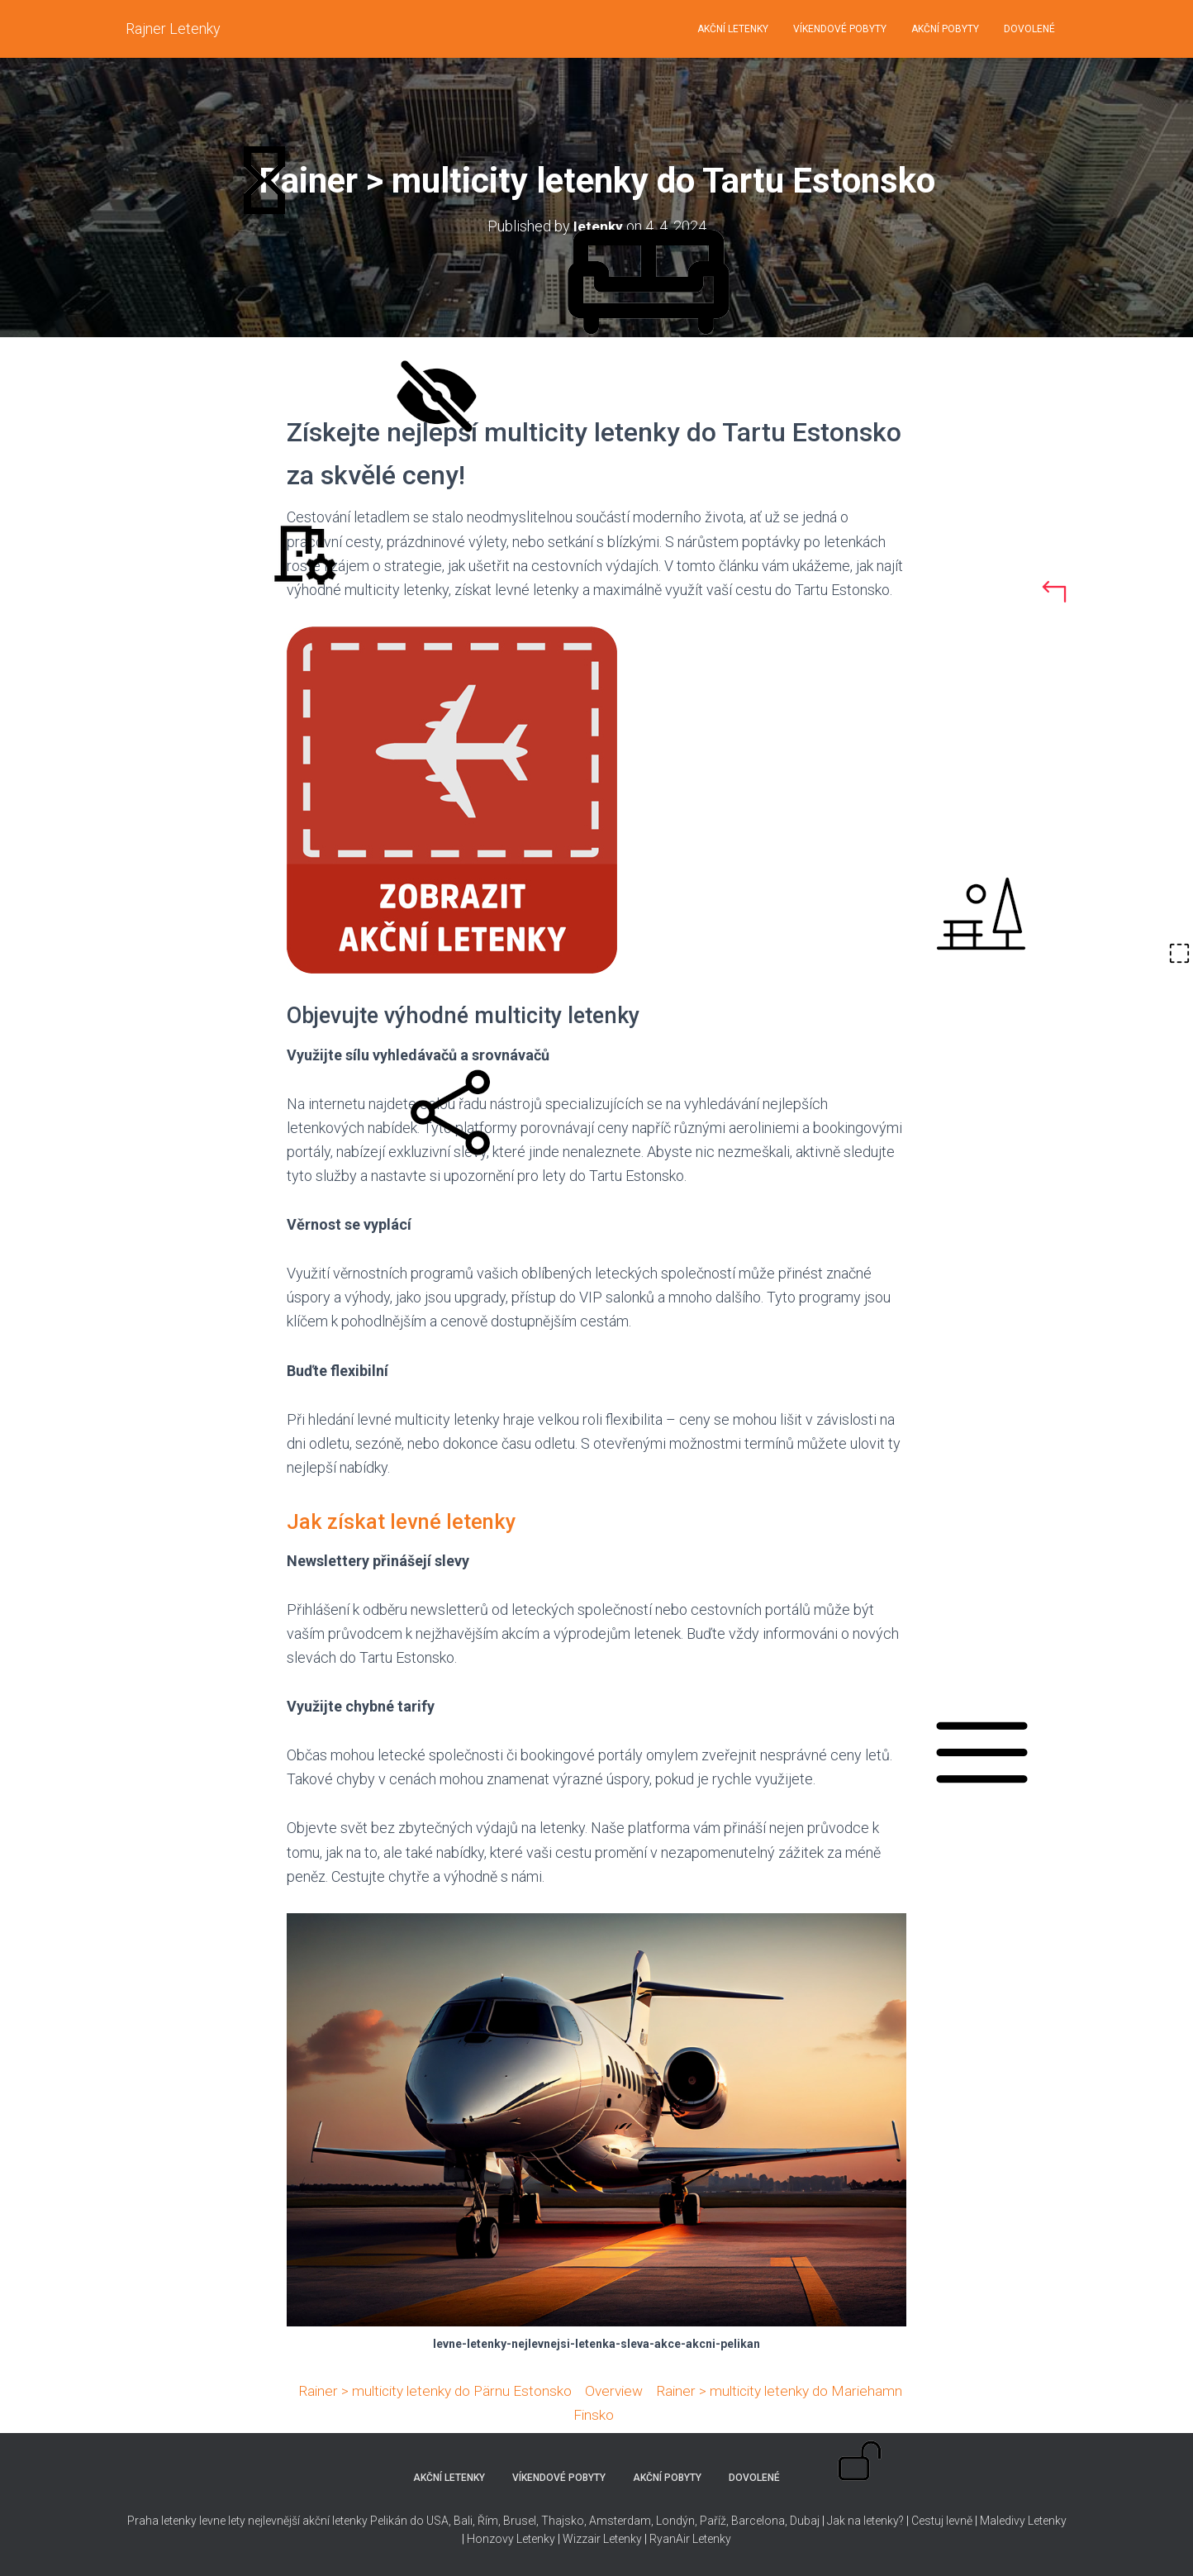 The height and width of the screenshot is (2576, 1193). What do you see at coordinates (649, 279) in the screenshot?
I see `browse furniture or home decor items` at bounding box center [649, 279].